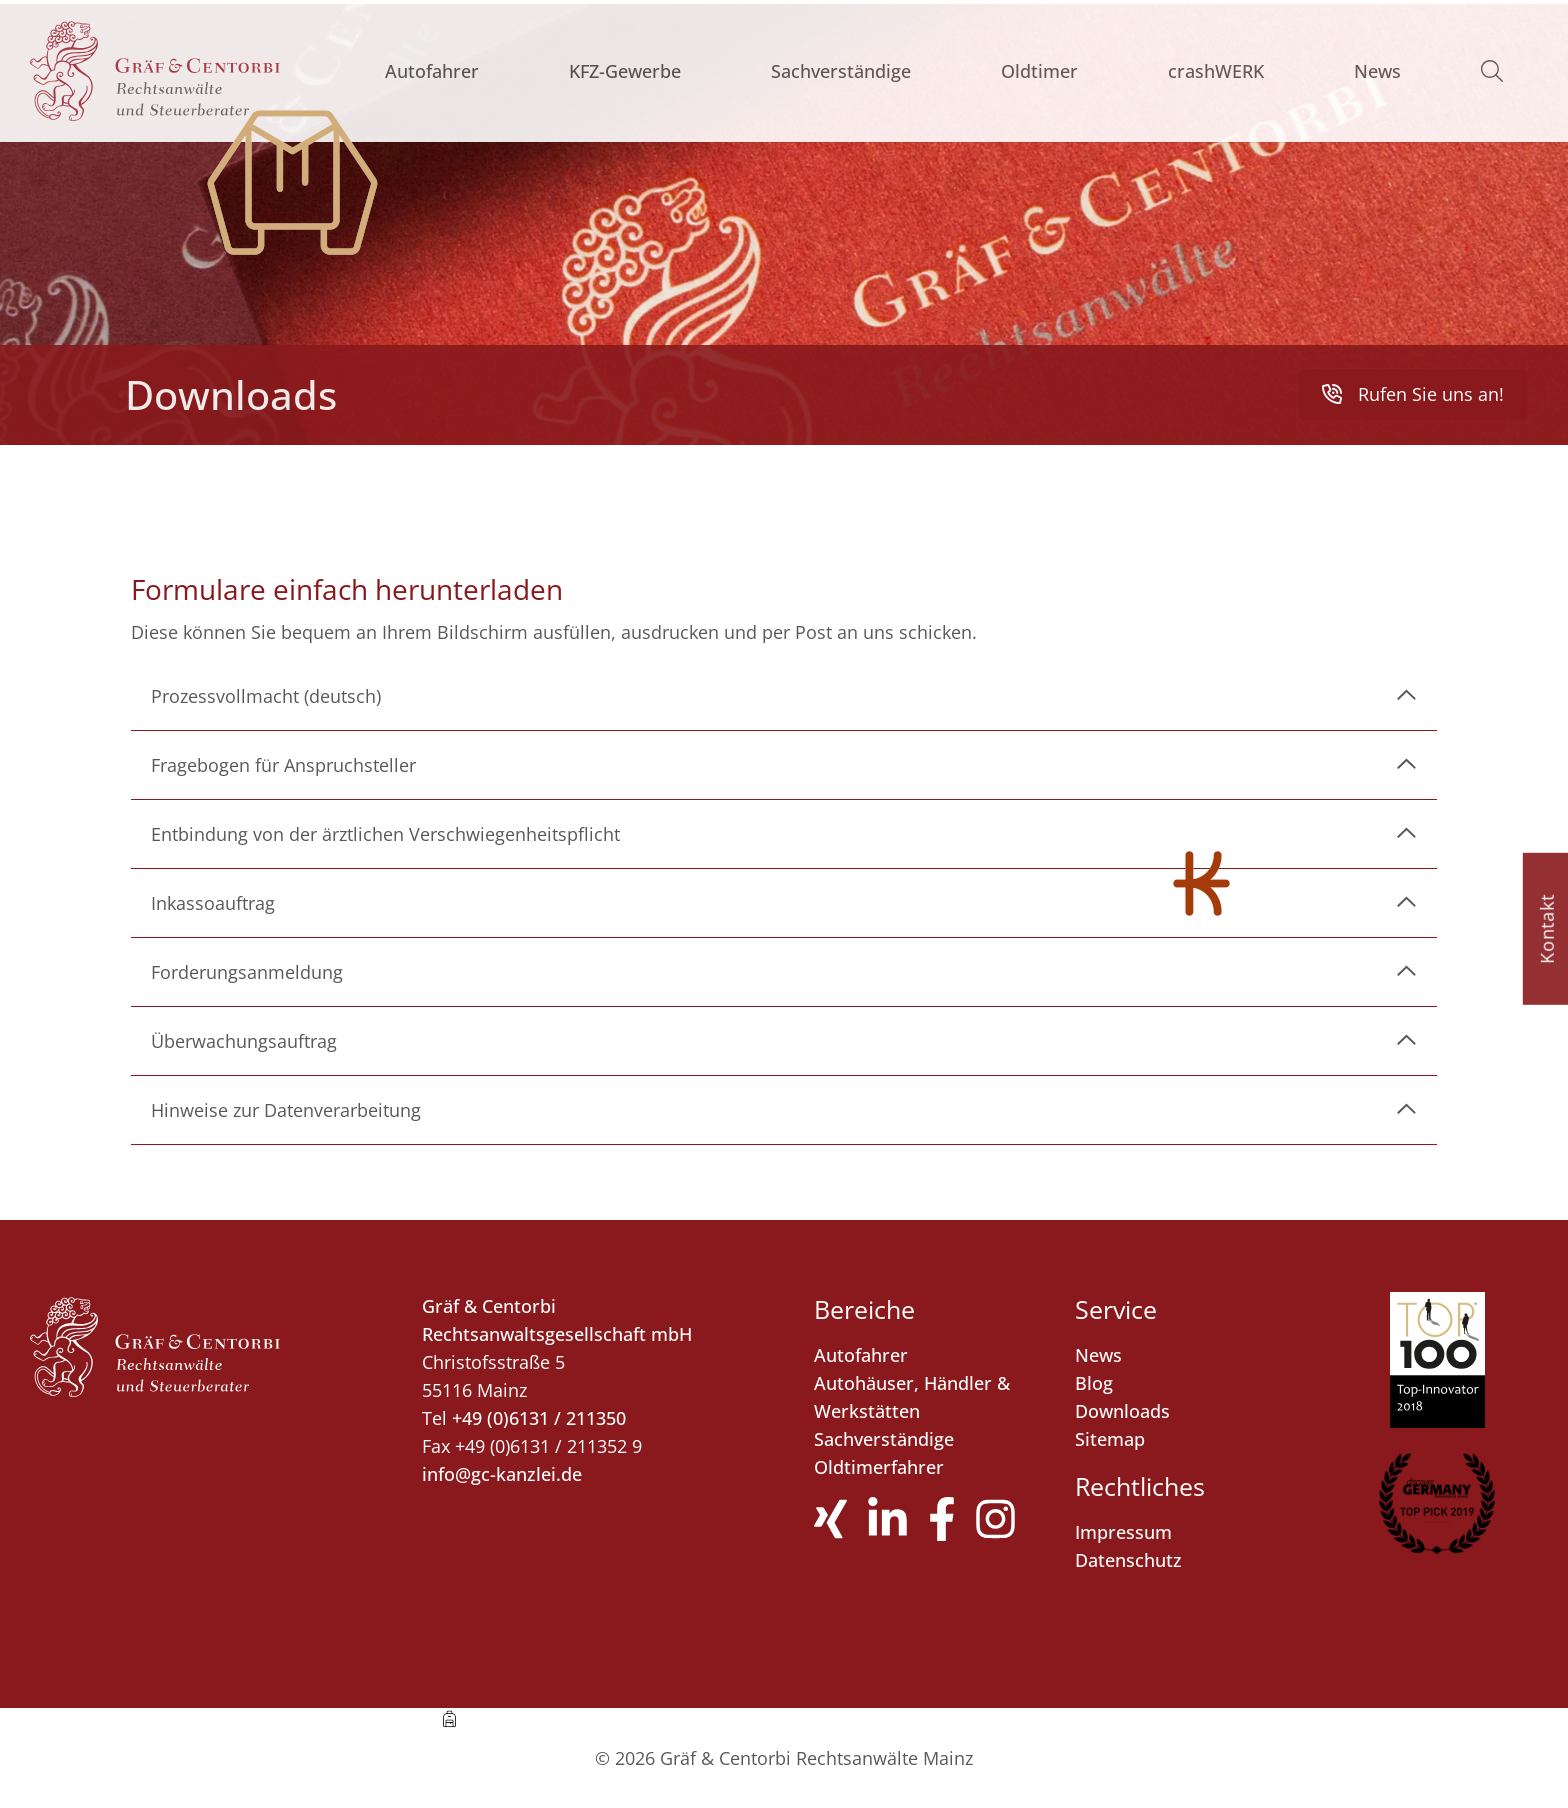 The image size is (1568, 1808). Describe the element at coordinates (292, 182) in the screenshot. I see `browse casual or streetwear clothing` at that location.